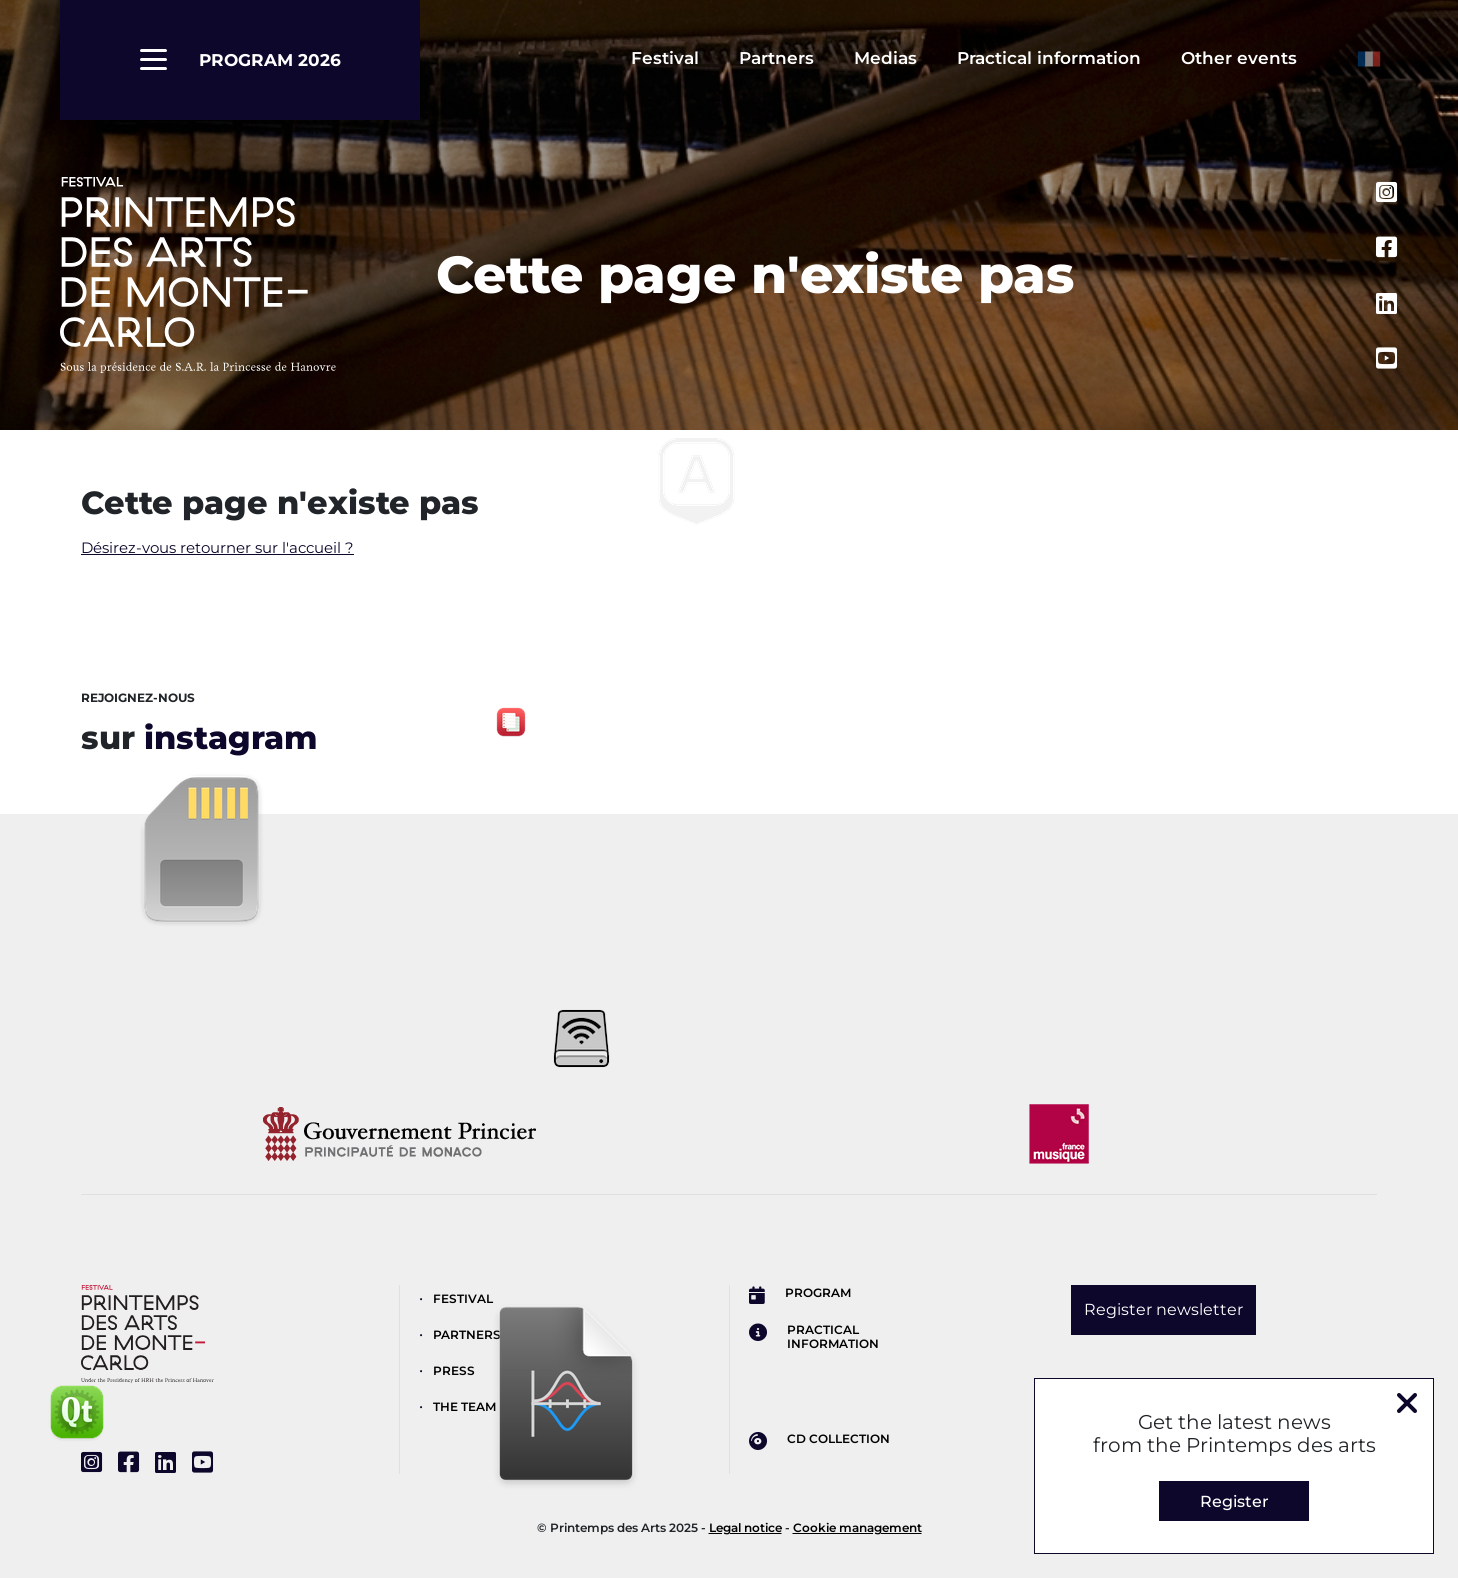 This screenshot has width=1458, height=1578. Describe the element at coordinates (201, 849) in the screenshot. I see `access removable storage device` at that location.